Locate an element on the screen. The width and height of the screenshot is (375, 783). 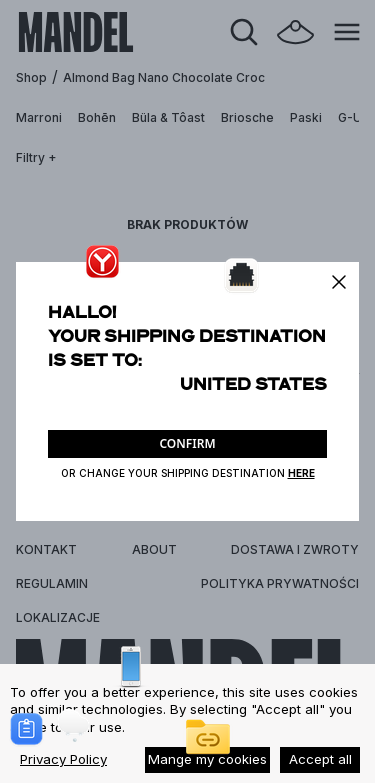
open folder containing saved links or shortcuts is located at coordinates (208, 738).